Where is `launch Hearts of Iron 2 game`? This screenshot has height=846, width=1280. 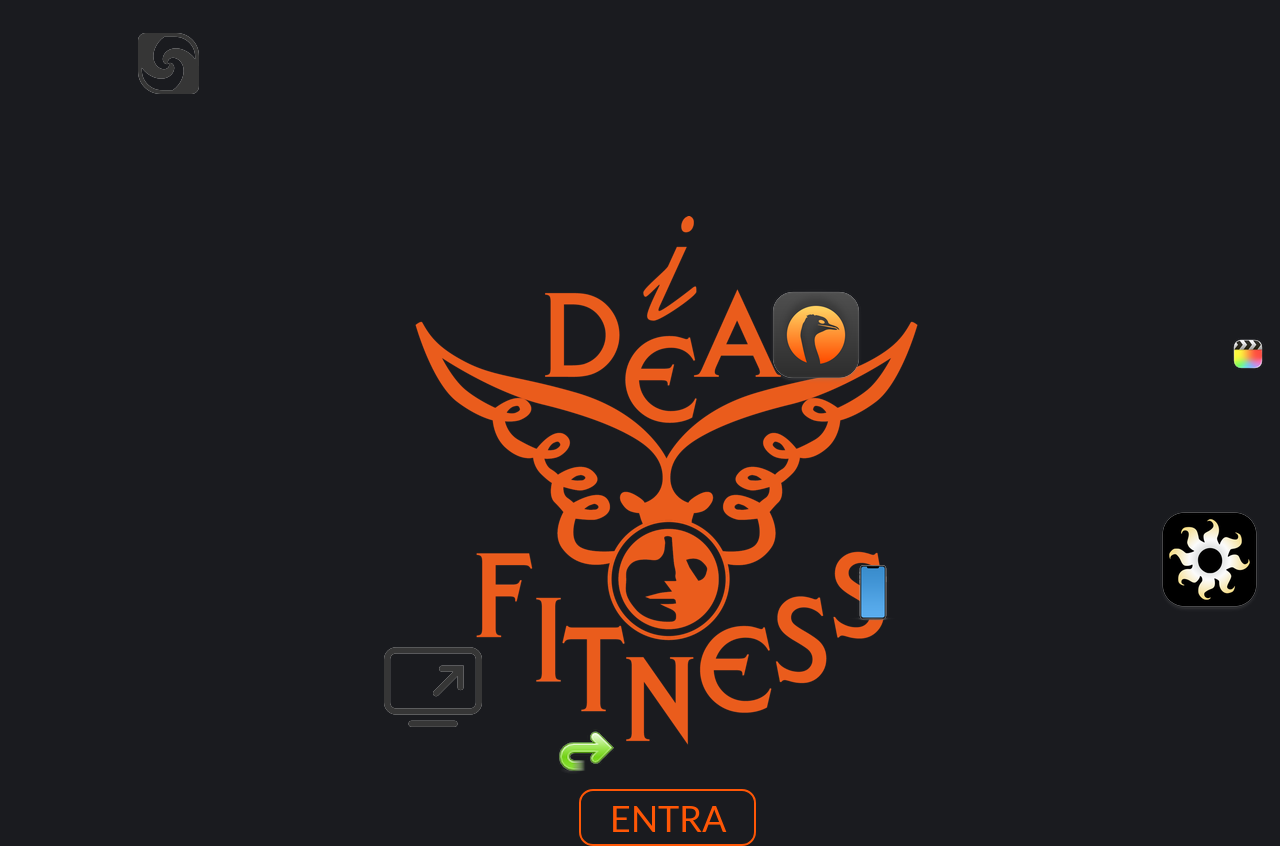
launch Hearts of Iron 2 game is located at coordinates (1209, 559).